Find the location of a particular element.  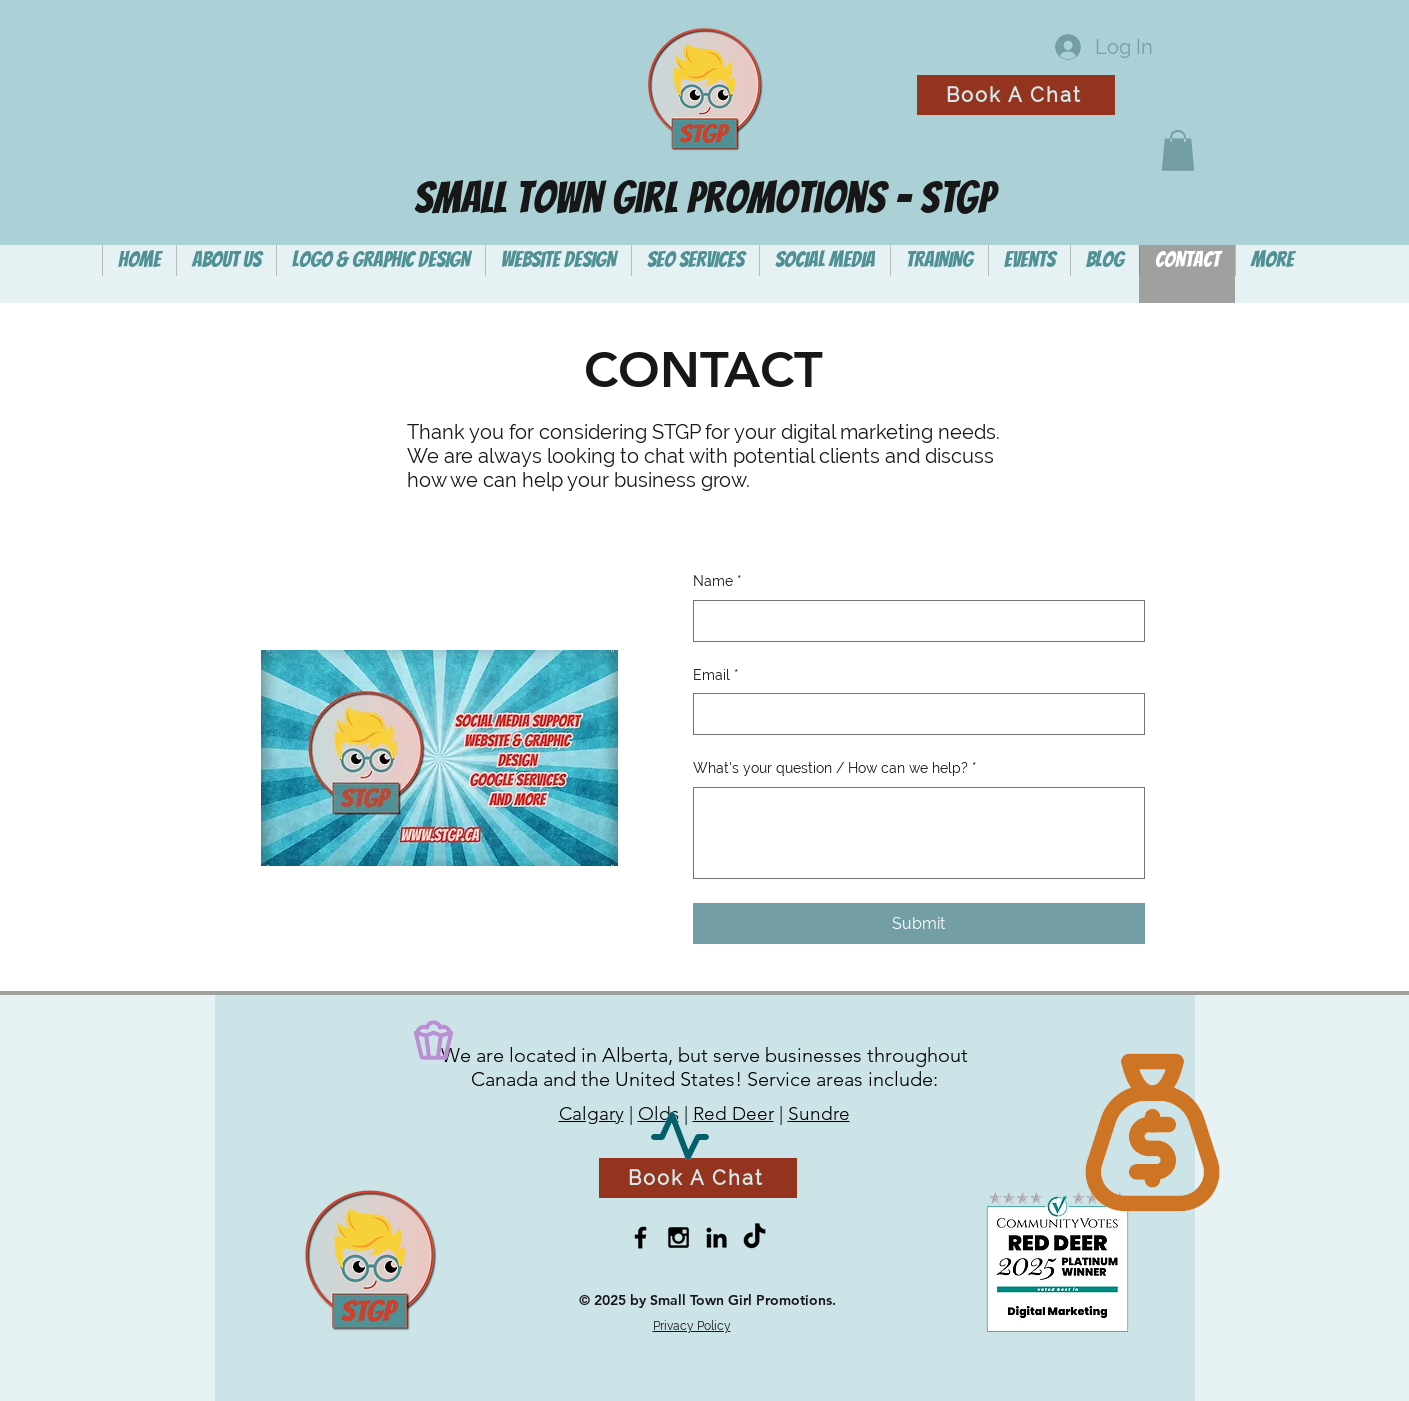

access movies or entertainment section is located at coordinates (433, 1041).